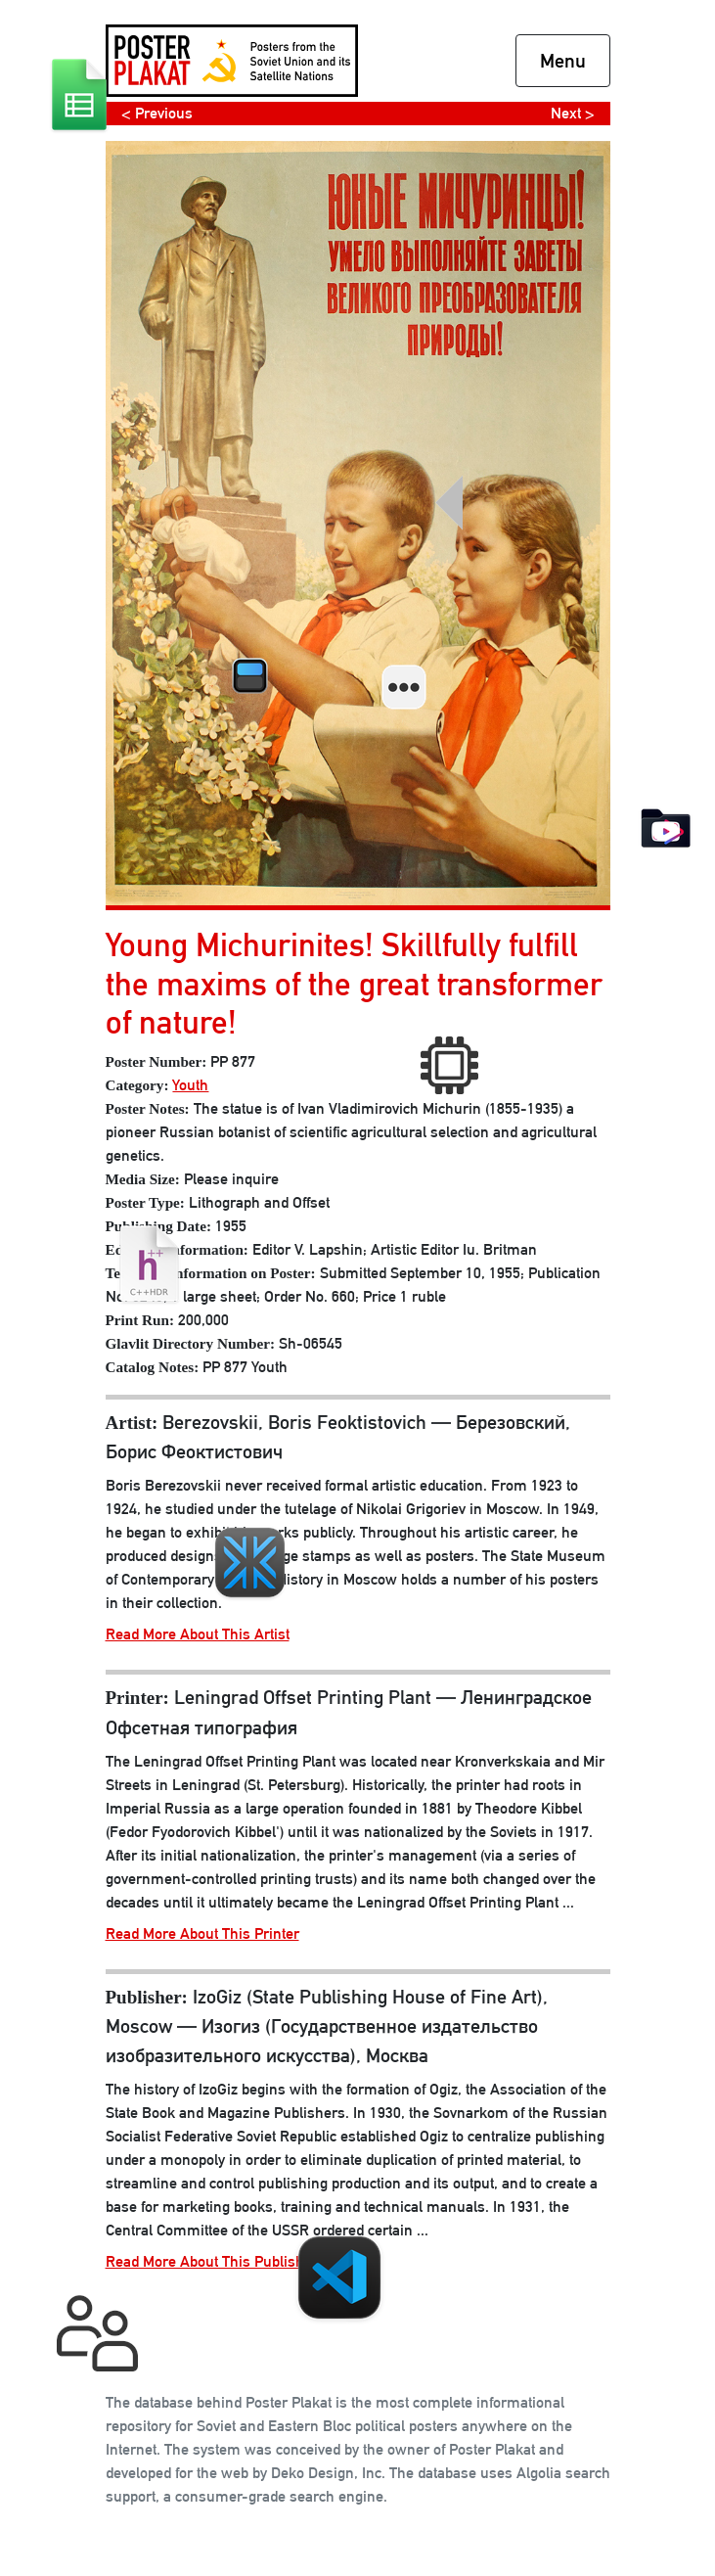 The height and width of the screenshot is (2576, 715). I want to click on access user account settings, so click(97, 2330).